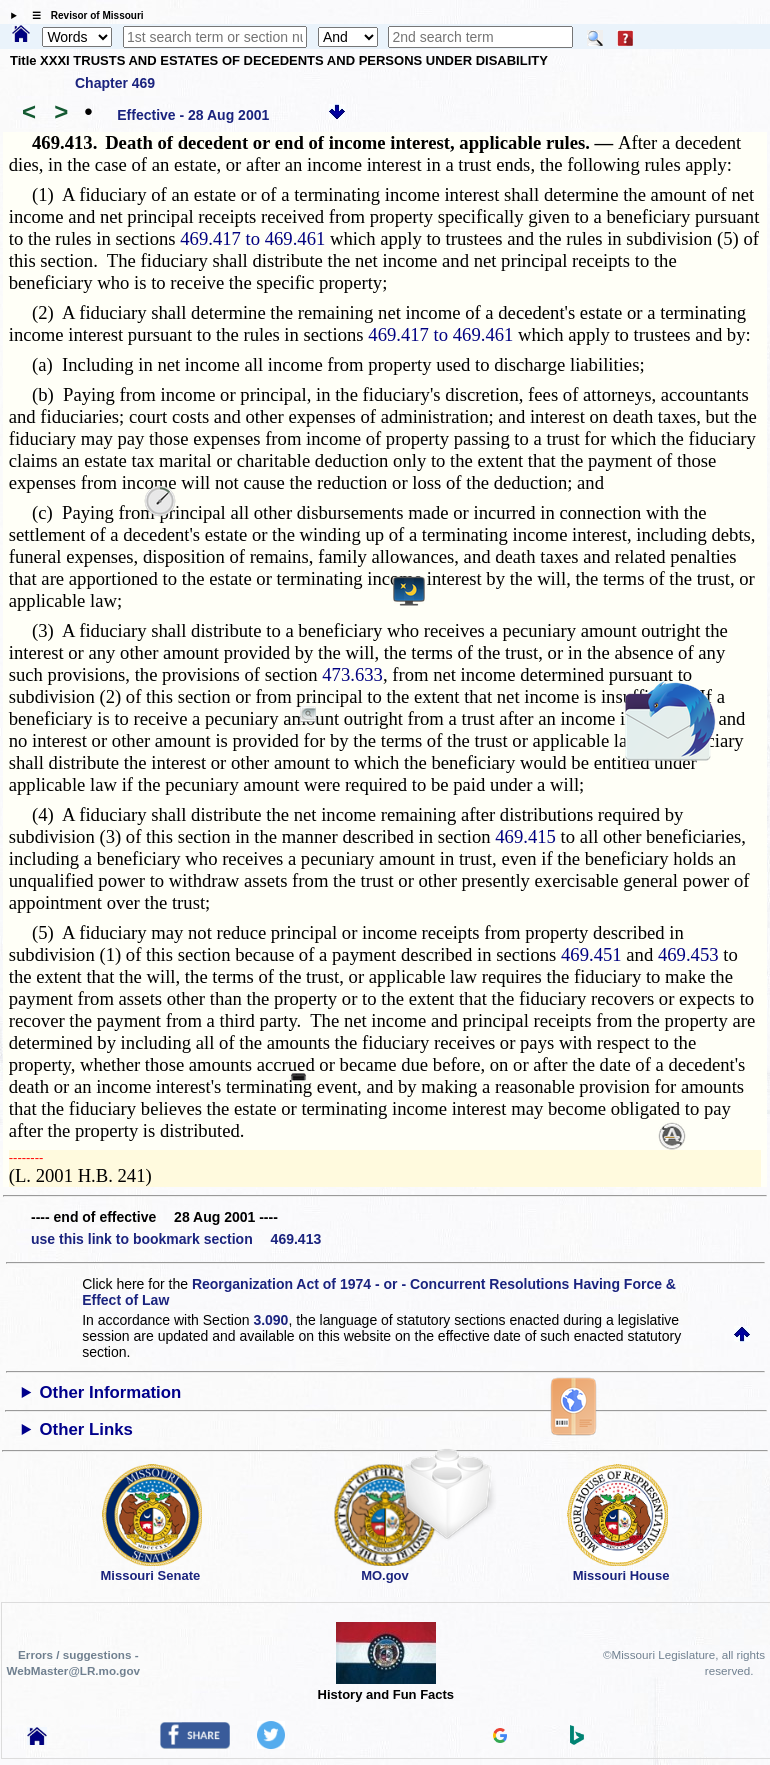  What do you see at coordinates (298, 1074) in the screenshot?
I see `apple tv device icon` at bounding box center [298, 1074].